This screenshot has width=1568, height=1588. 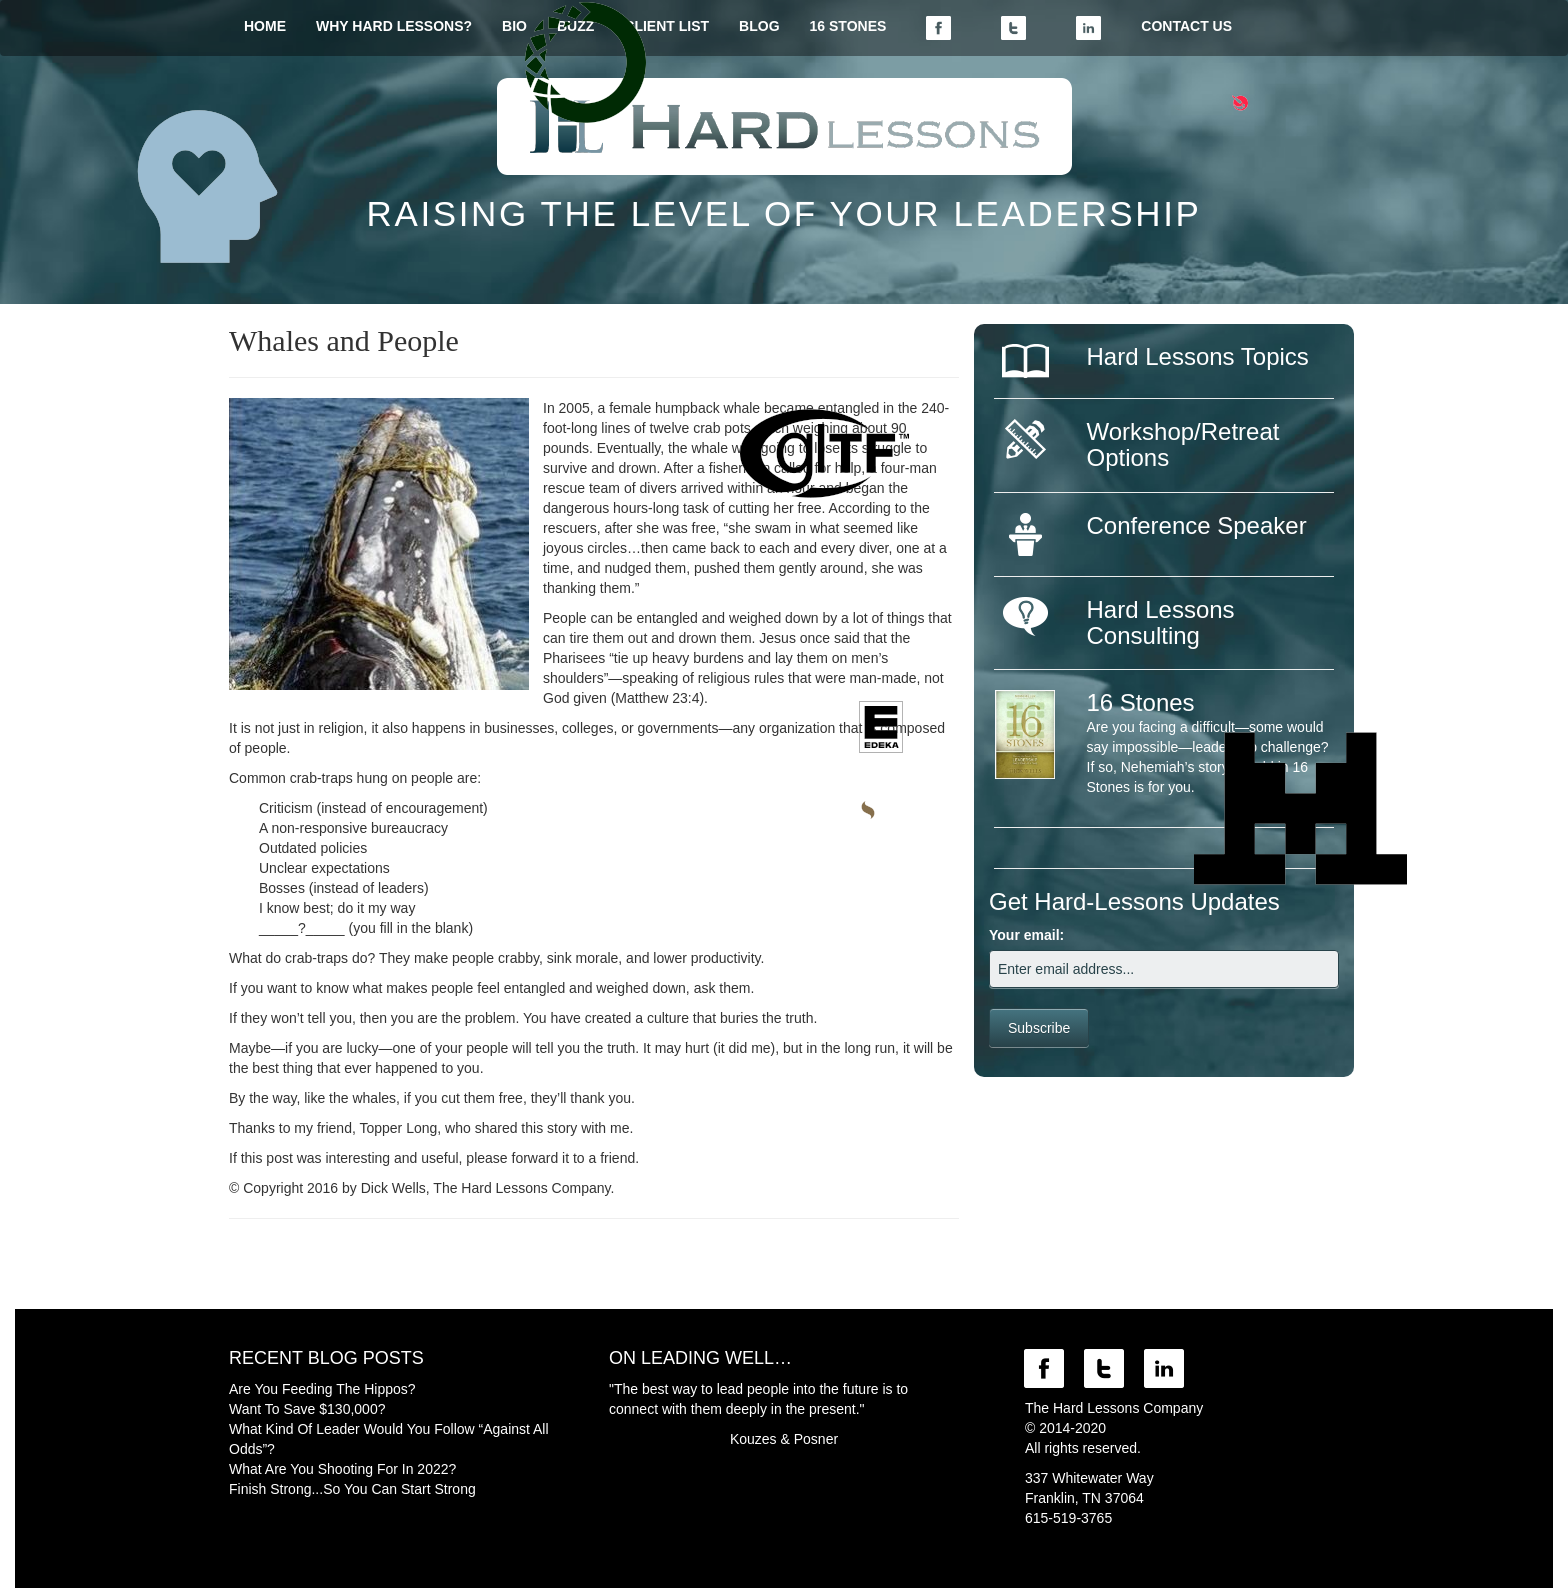 What do you see at coordinates (206, 186) in the screenshot?
I see `access mental health resources` at bounding box center [206, 186].